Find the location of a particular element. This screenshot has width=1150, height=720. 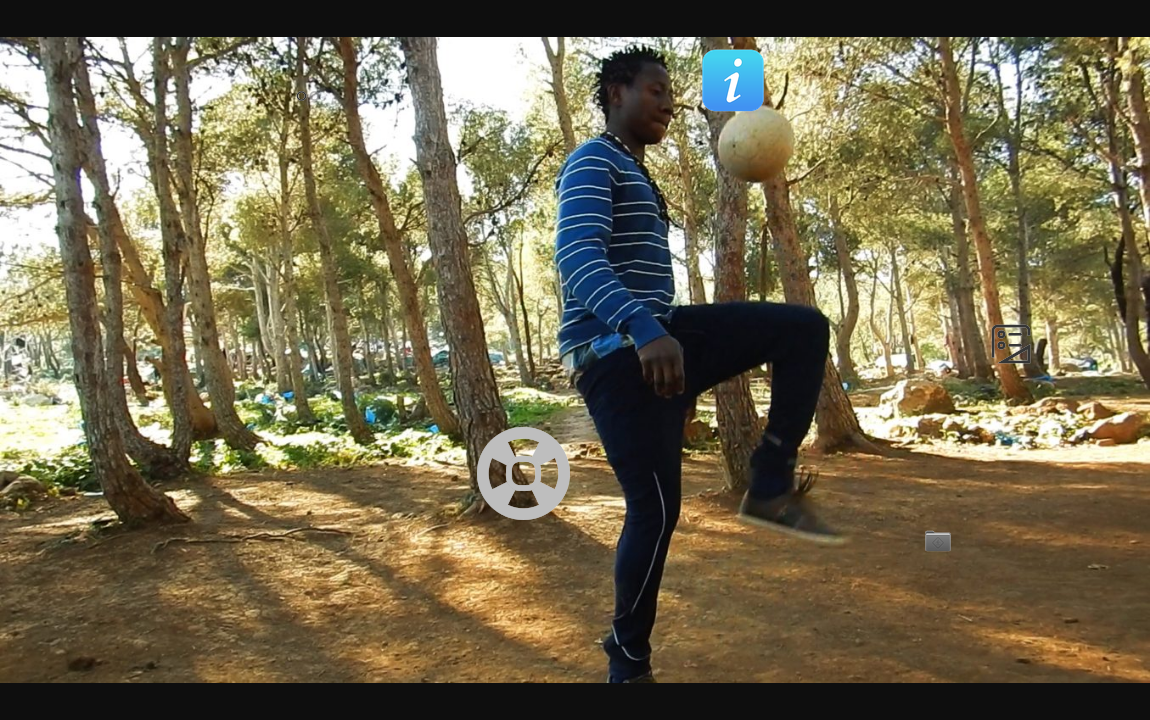

view more information or details is located at coordinates (733, 82).